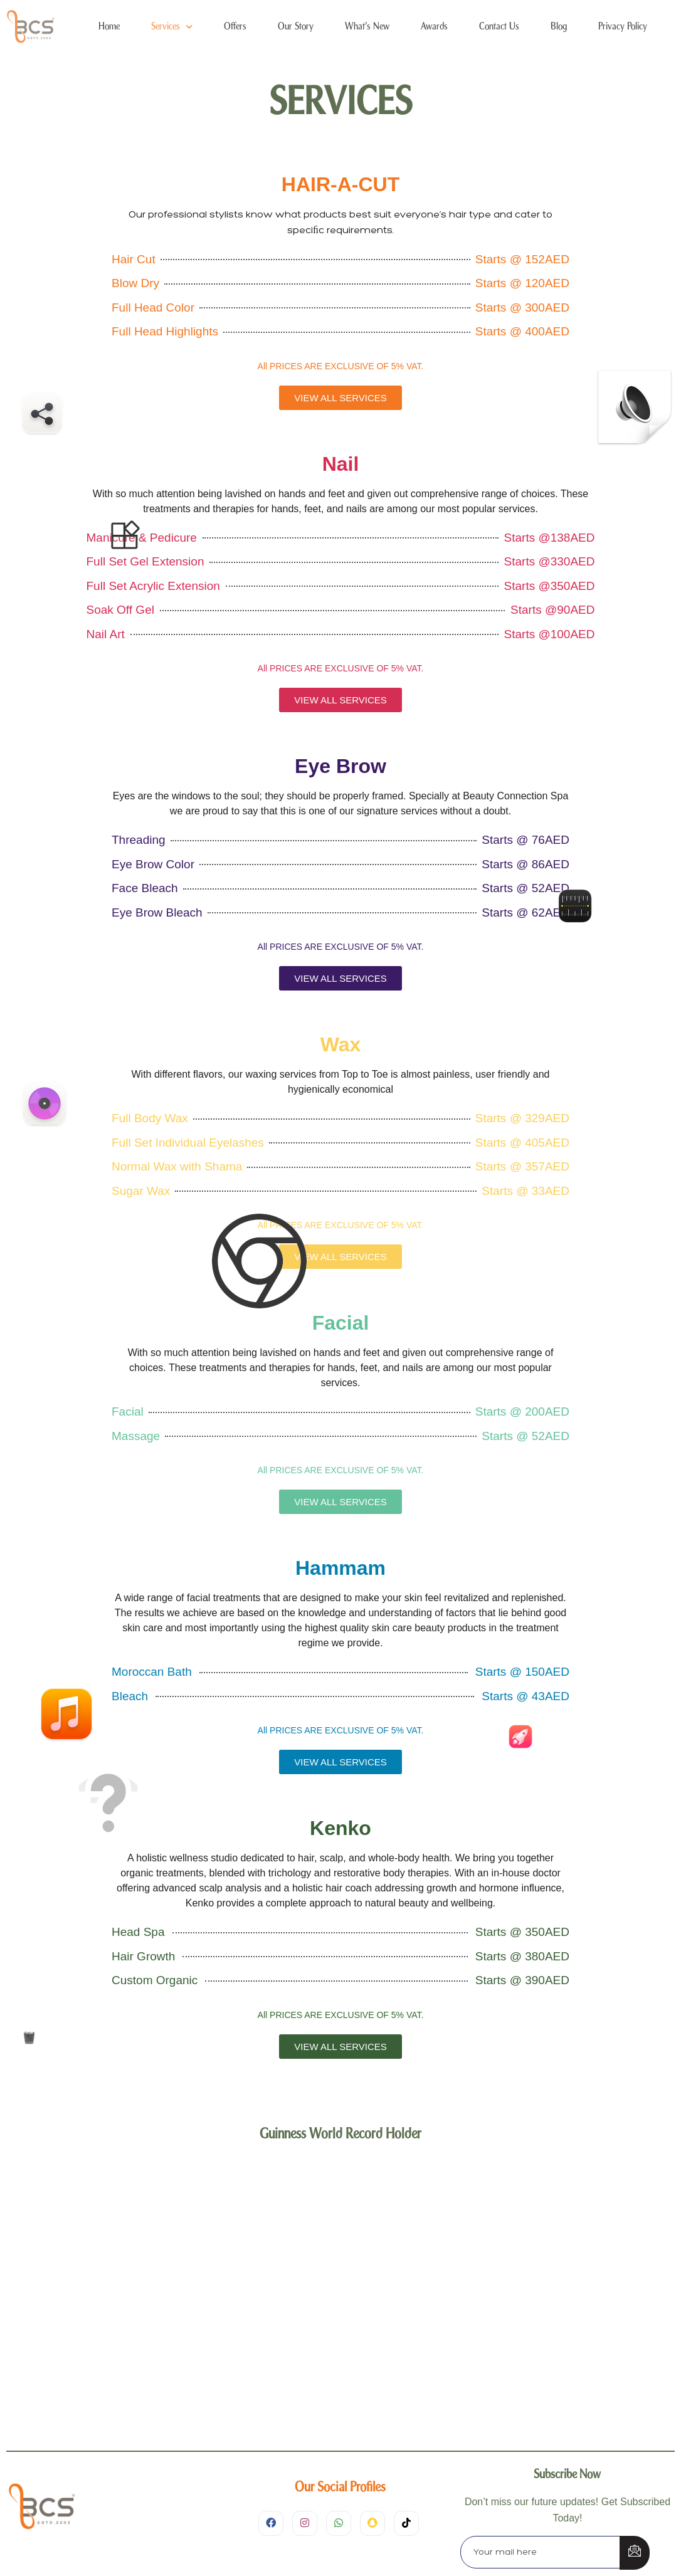 The image size is (681, 2576). What do you see at coordinates (29, 2037) in the screenshot?
I see `trash bin containing items ready to be emptied` at bounding box center [29, 2037].